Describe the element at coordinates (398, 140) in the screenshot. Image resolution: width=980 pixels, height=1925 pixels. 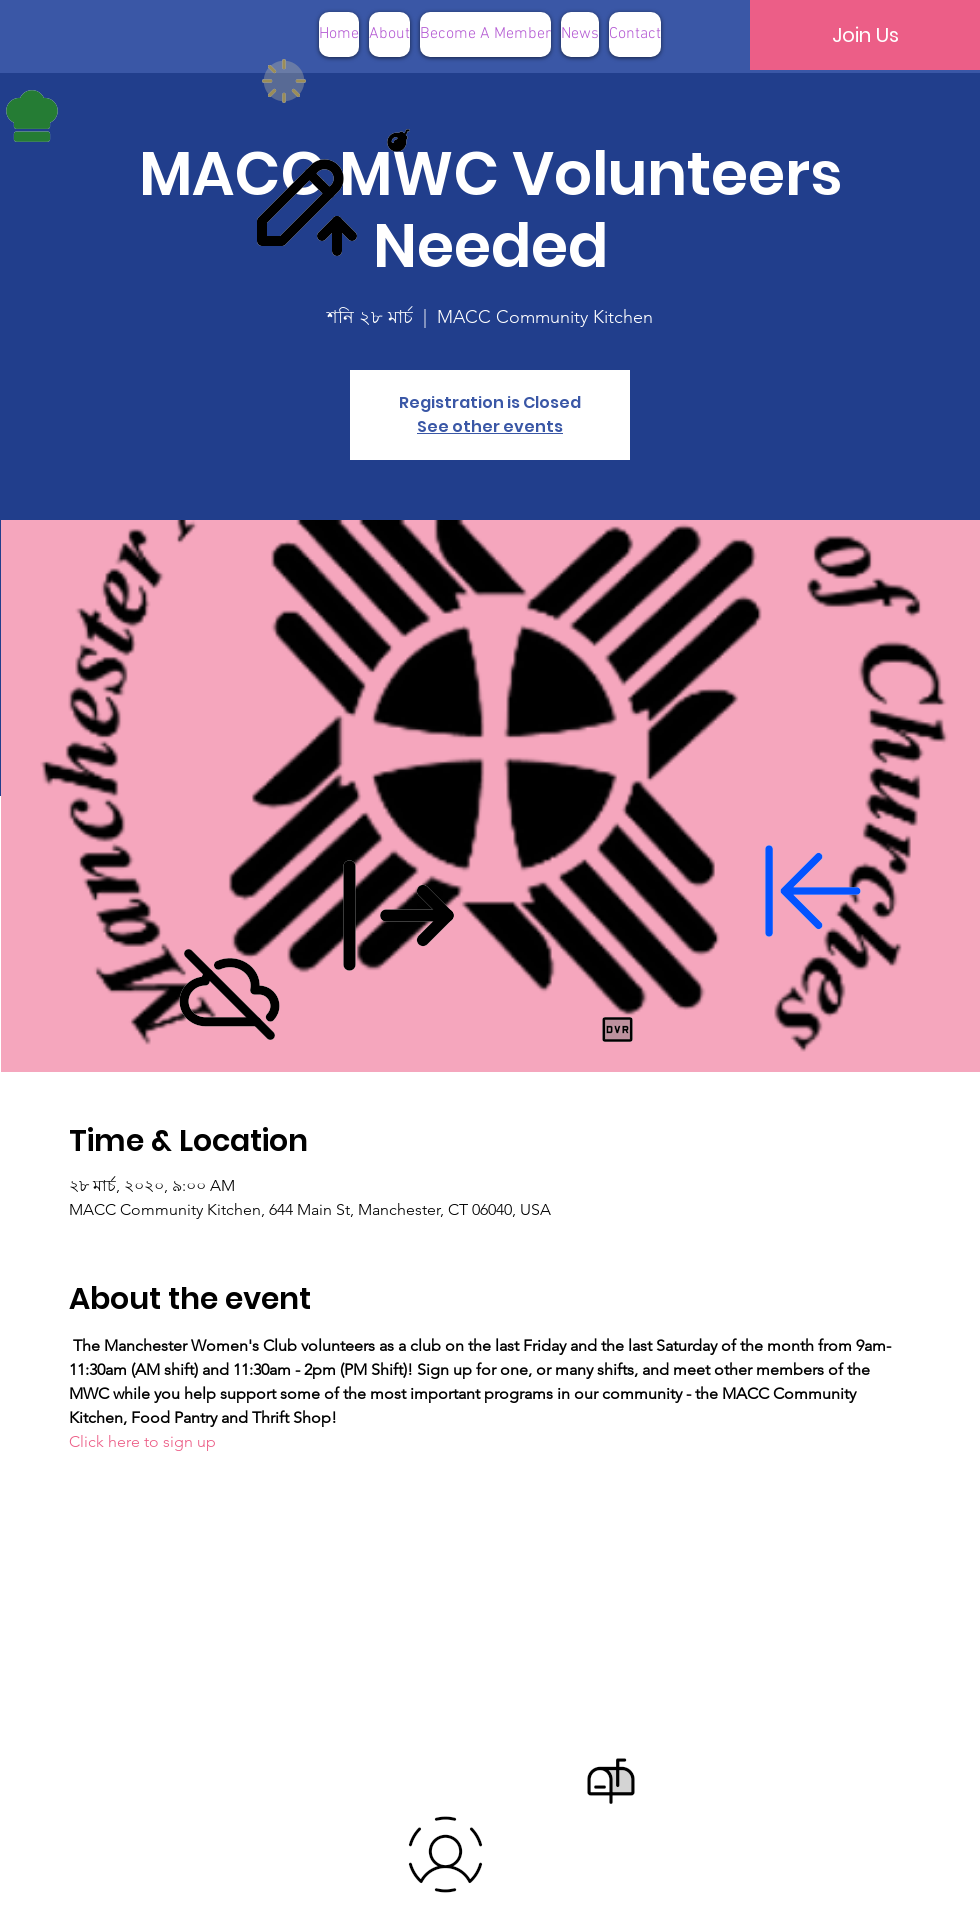
I see `delete all data or perform destructive action` at that location.